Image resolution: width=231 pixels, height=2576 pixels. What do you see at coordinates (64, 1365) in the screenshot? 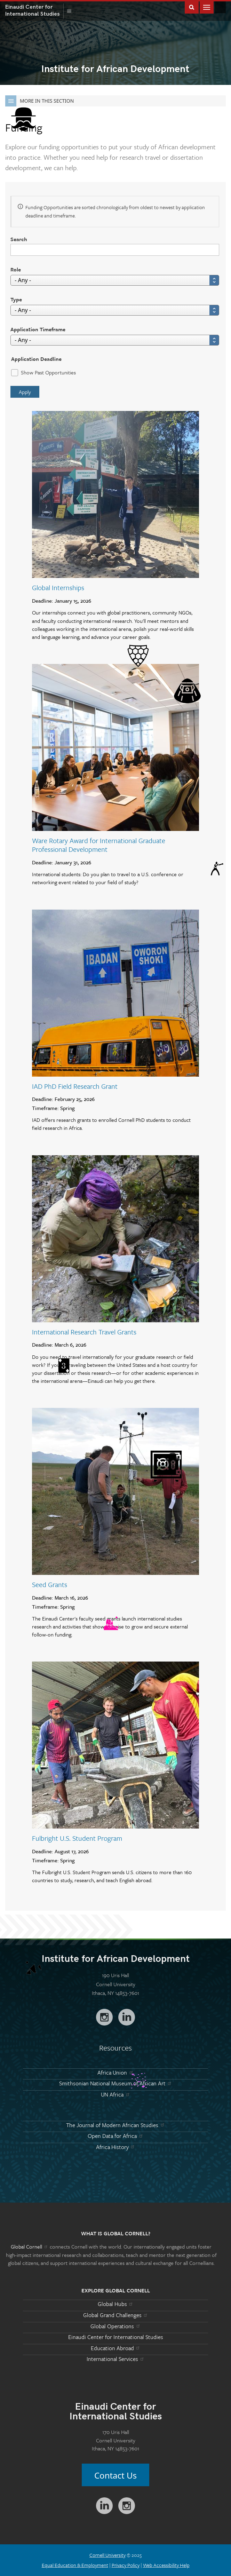
I see `three of diamonds playing card` at bounding box center [64, 1365].